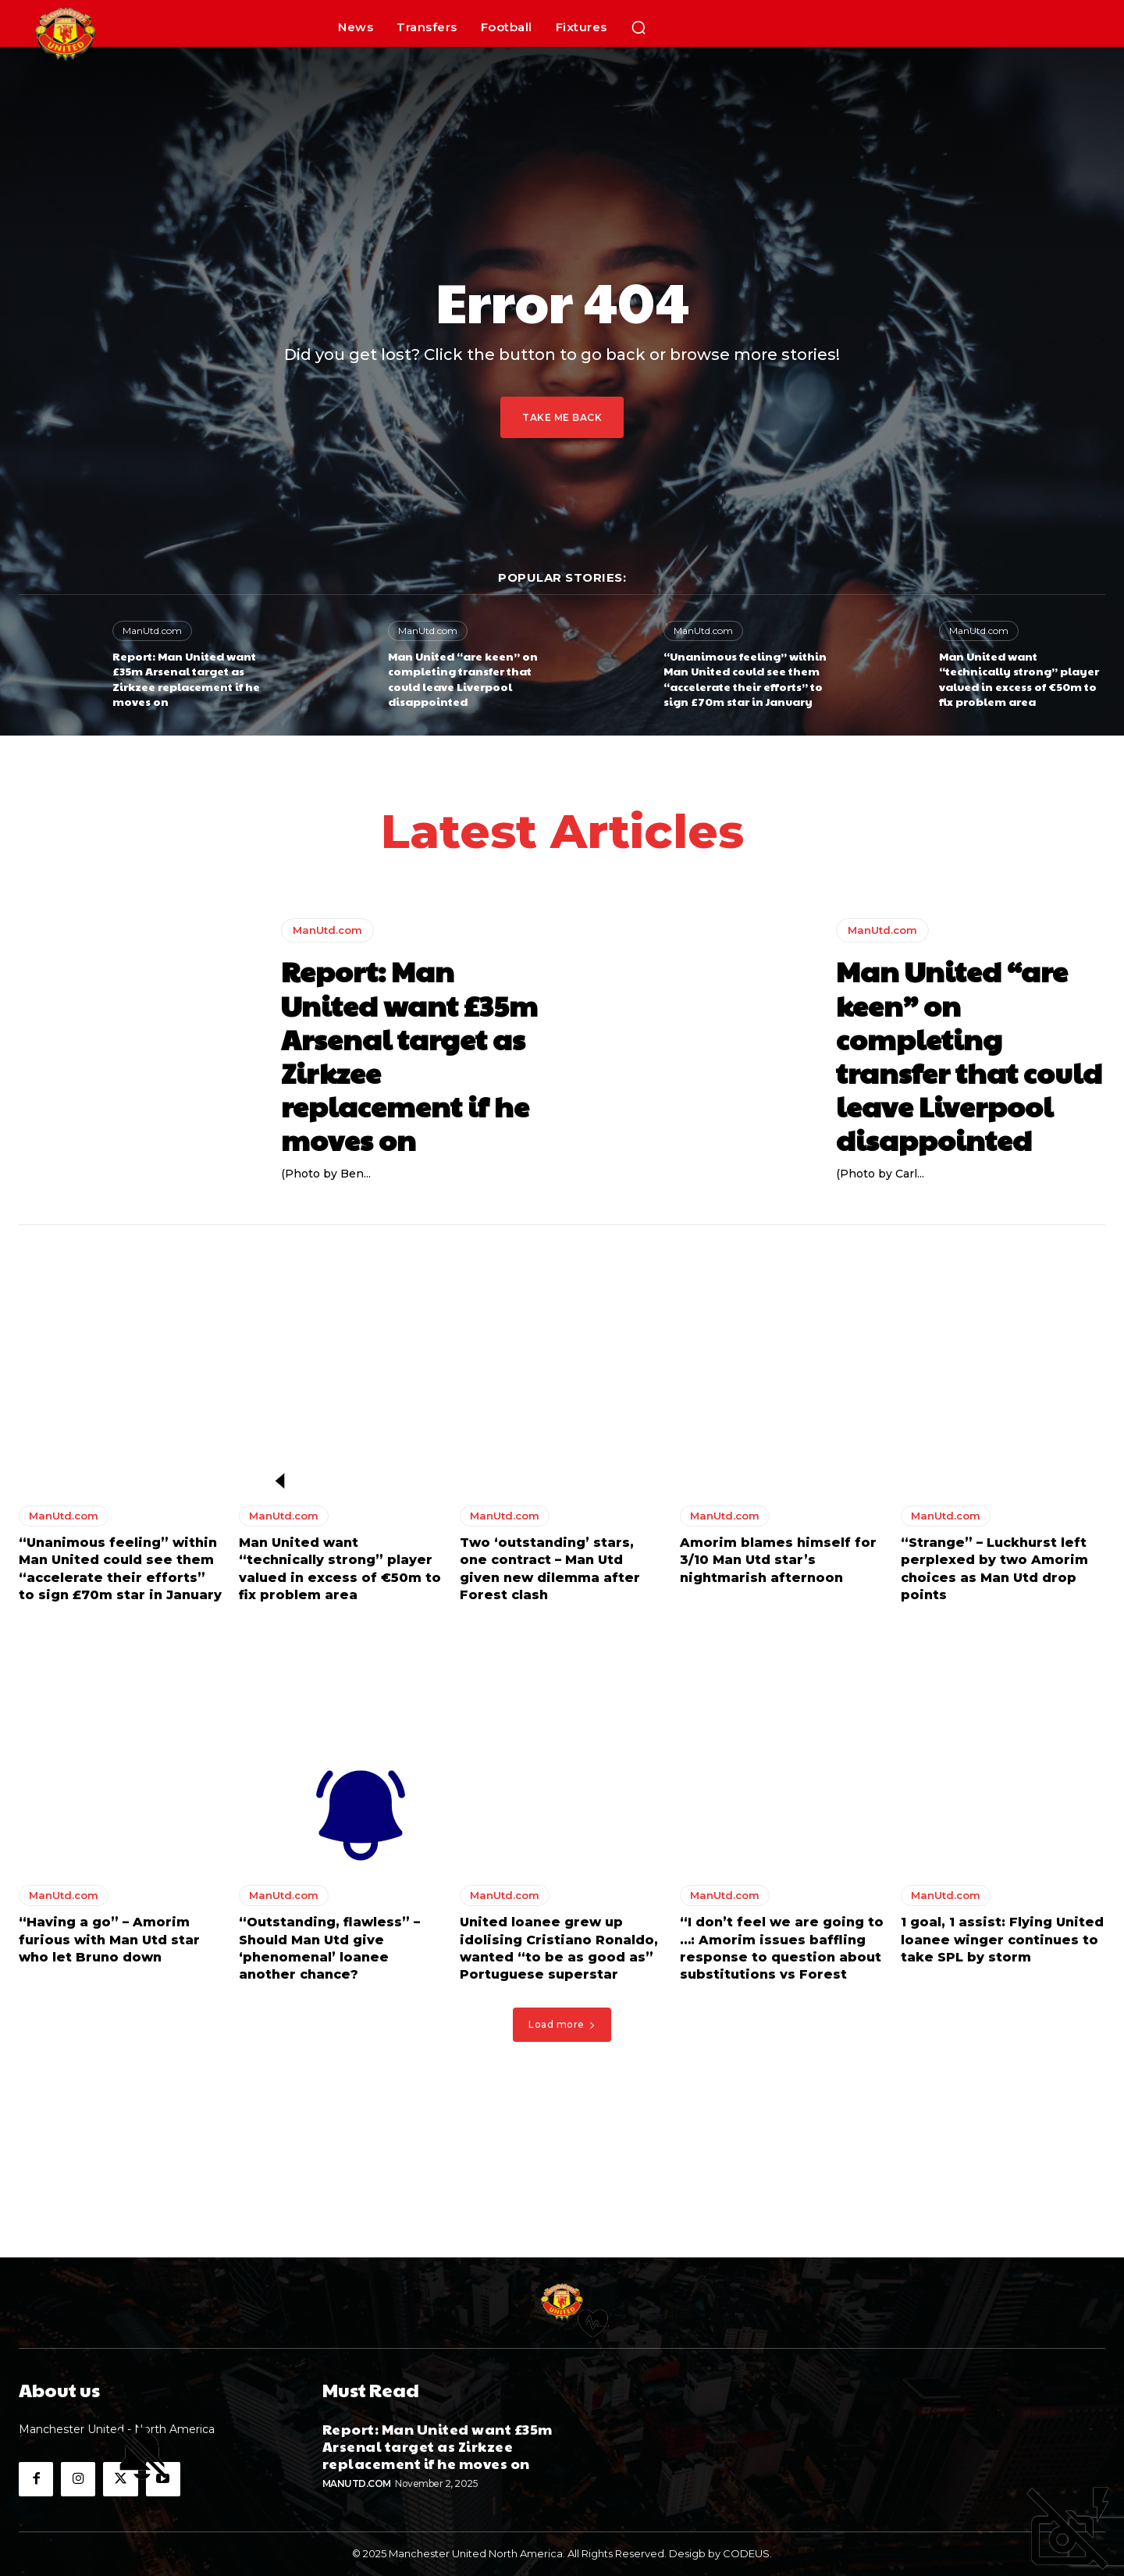  I want to click on view fitness or health tracking data, so click(592, 2323).